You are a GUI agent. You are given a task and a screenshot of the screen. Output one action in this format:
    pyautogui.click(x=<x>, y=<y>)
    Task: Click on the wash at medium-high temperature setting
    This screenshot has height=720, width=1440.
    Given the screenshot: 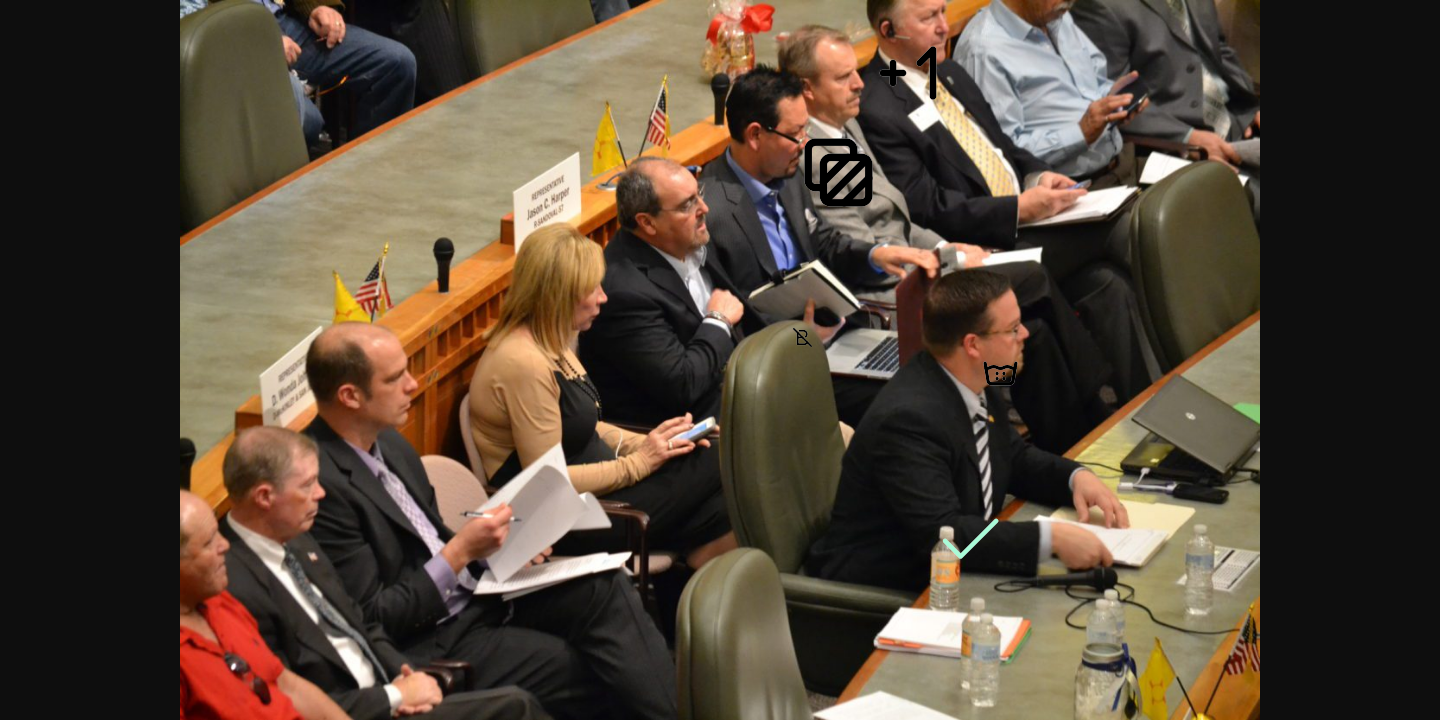 What is the action you would take?
    pyautogui.click(x=1000, y=373)
    